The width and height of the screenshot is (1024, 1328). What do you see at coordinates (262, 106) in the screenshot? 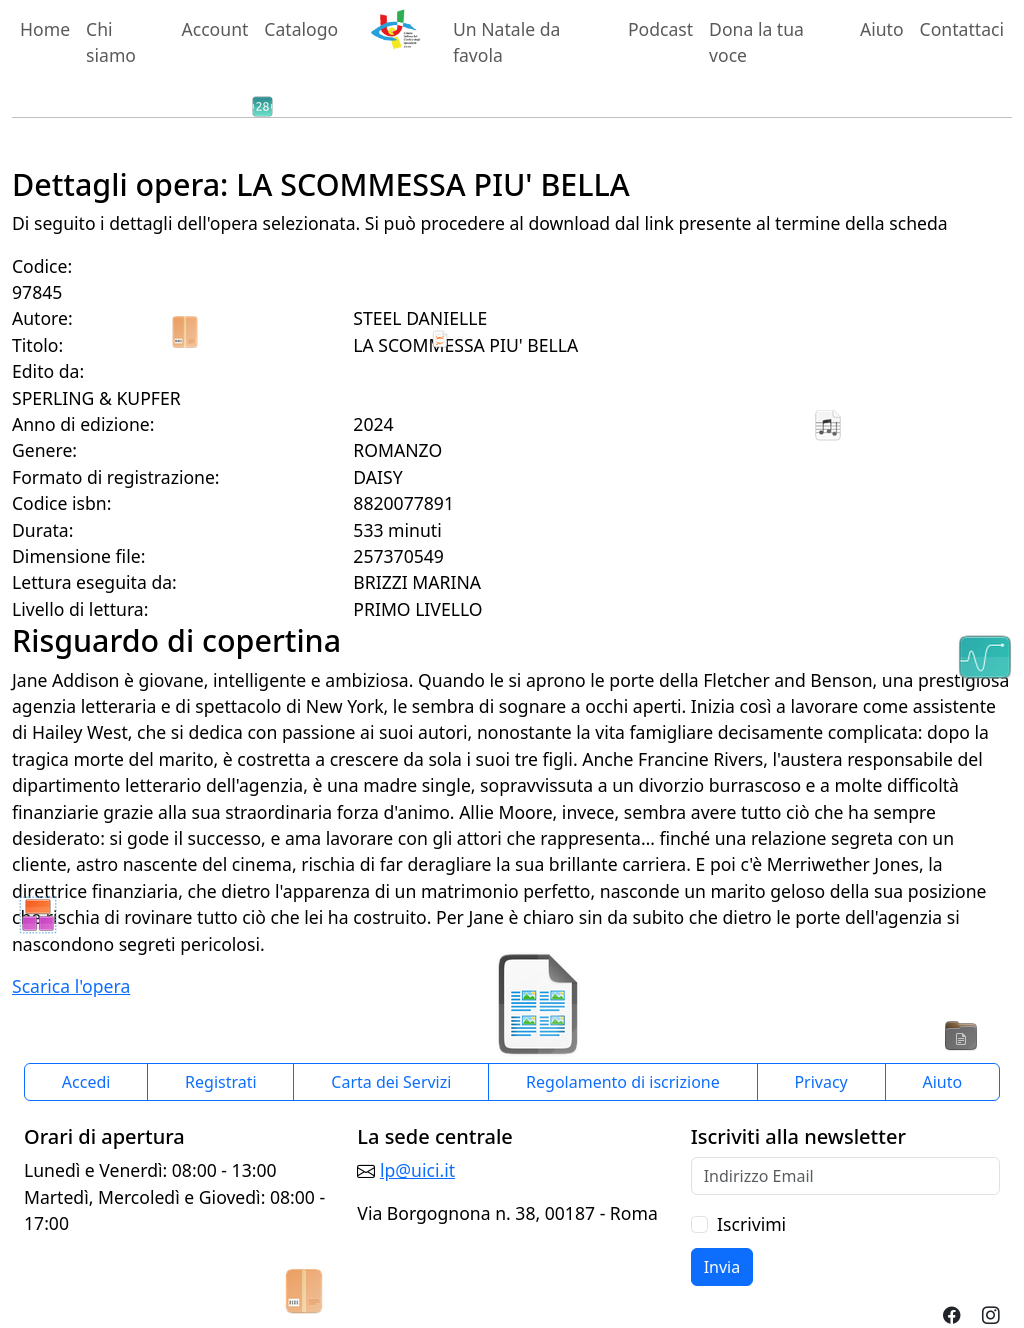
I see `open the calendar app` at bounding box center [262, 106].